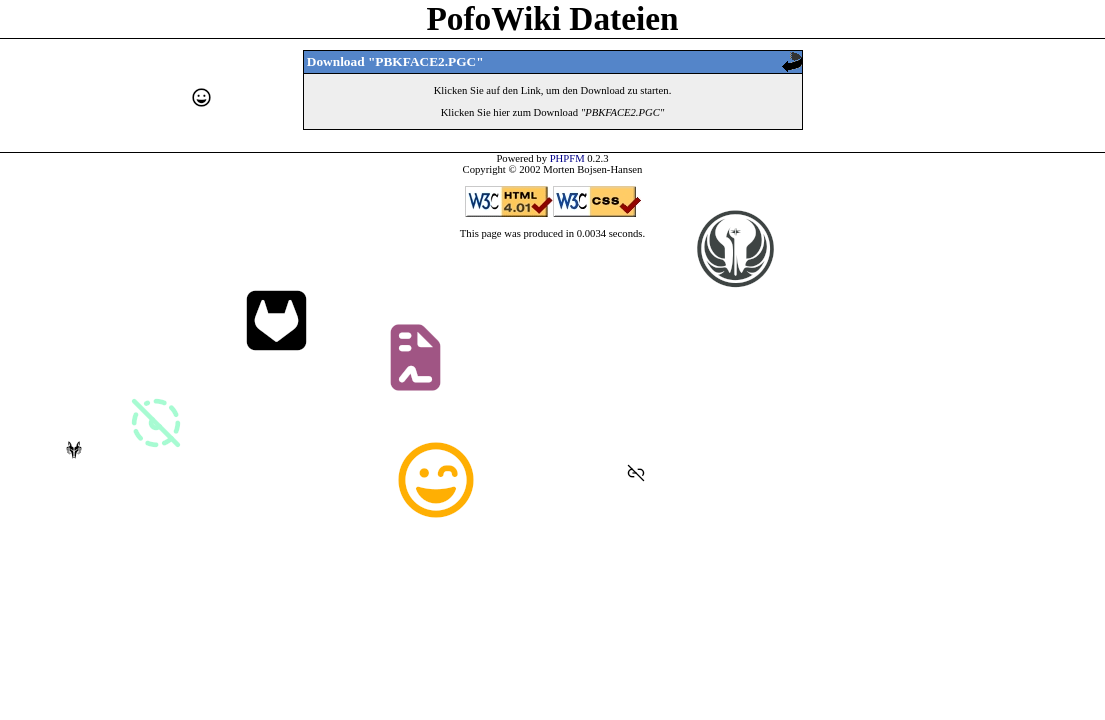 This screenshot has height=720, width=1105. What do you see at coordinates (636, 473) in the screenshot?
I see `unlink or disconnect items` at bounding box center [636, 473].